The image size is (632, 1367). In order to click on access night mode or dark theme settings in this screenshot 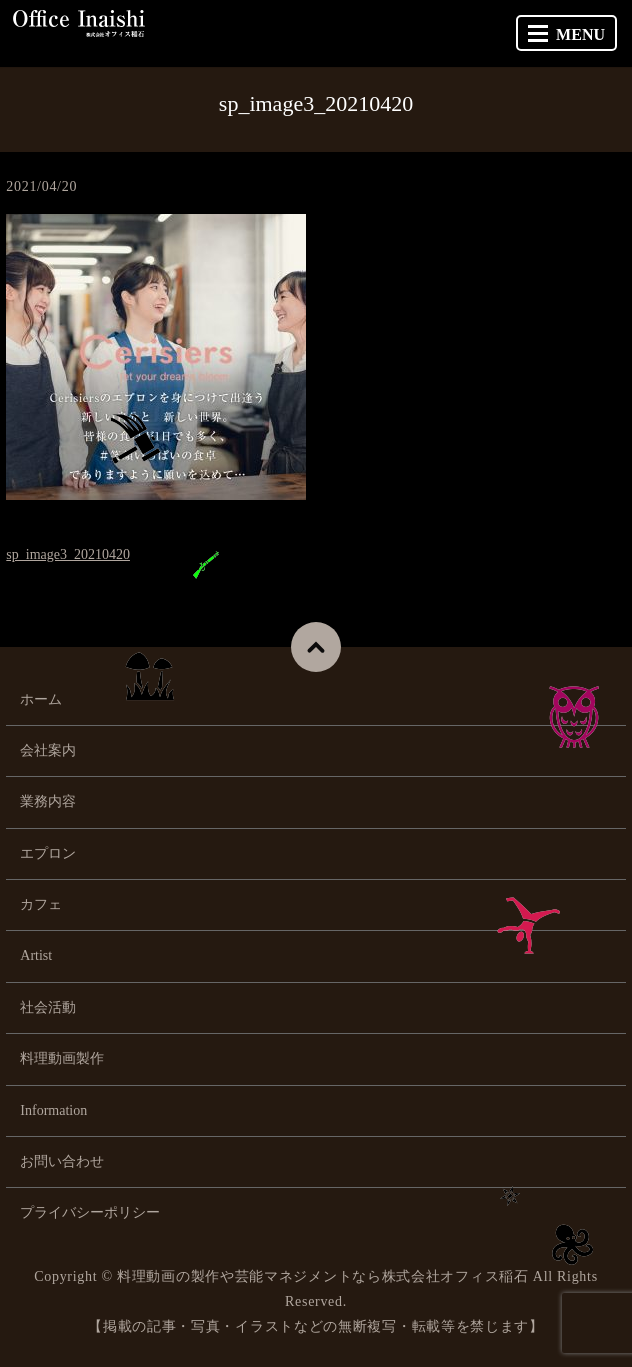, I will do `click(574, 717)`.